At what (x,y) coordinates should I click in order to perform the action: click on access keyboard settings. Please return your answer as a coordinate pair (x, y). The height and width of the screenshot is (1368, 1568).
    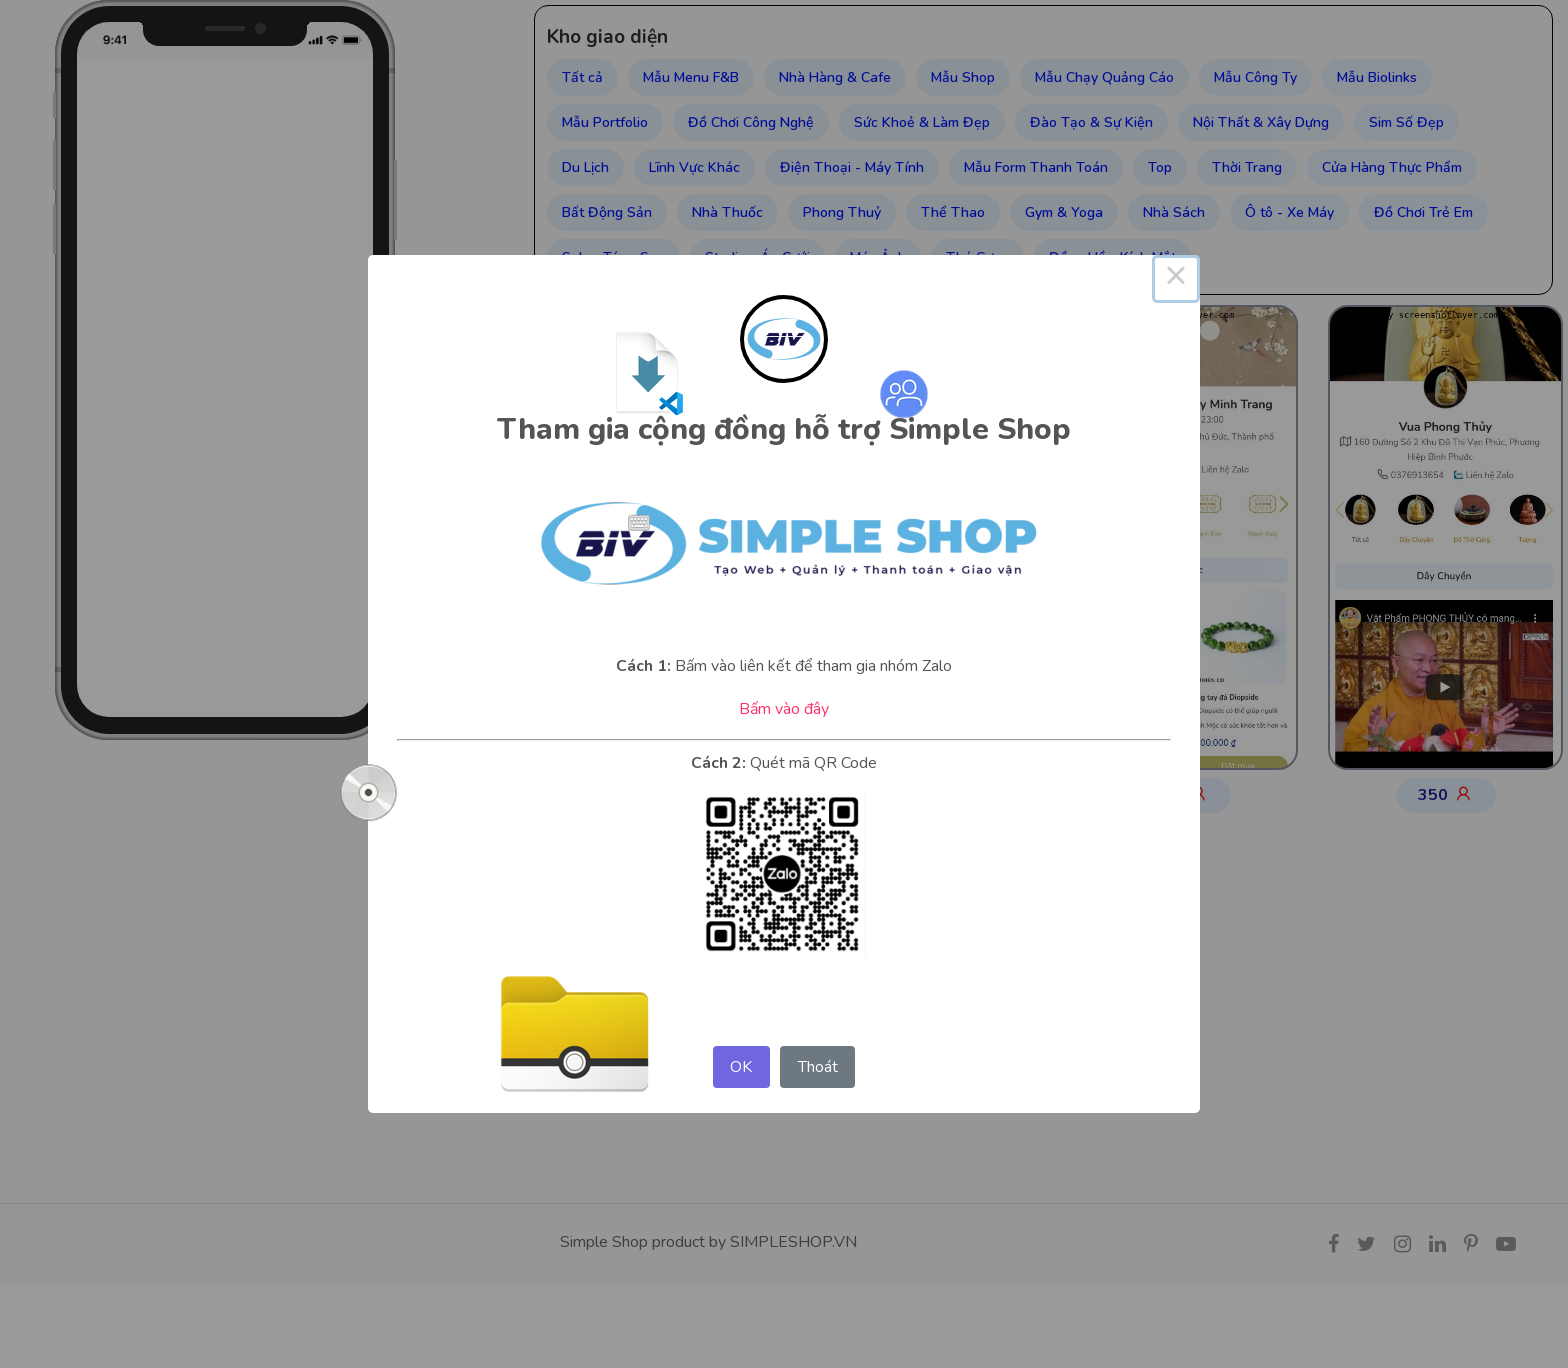
    Looking at the image, I should click on (639, 523).